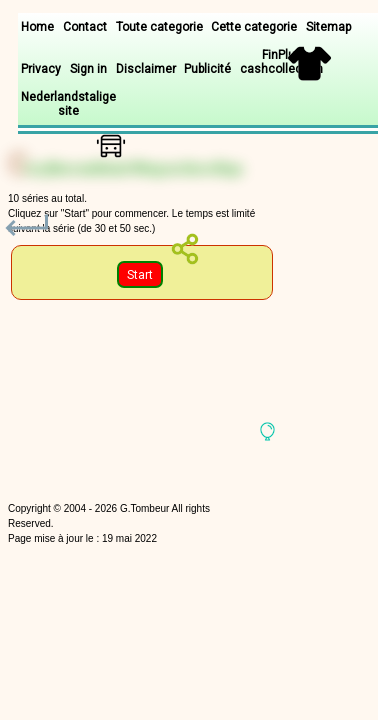 This screenshot has width=378, height=720. What do you see at coordinates (111, 146) in the screenshot?
I see `view public transit options` at bounding box center [111, 146].